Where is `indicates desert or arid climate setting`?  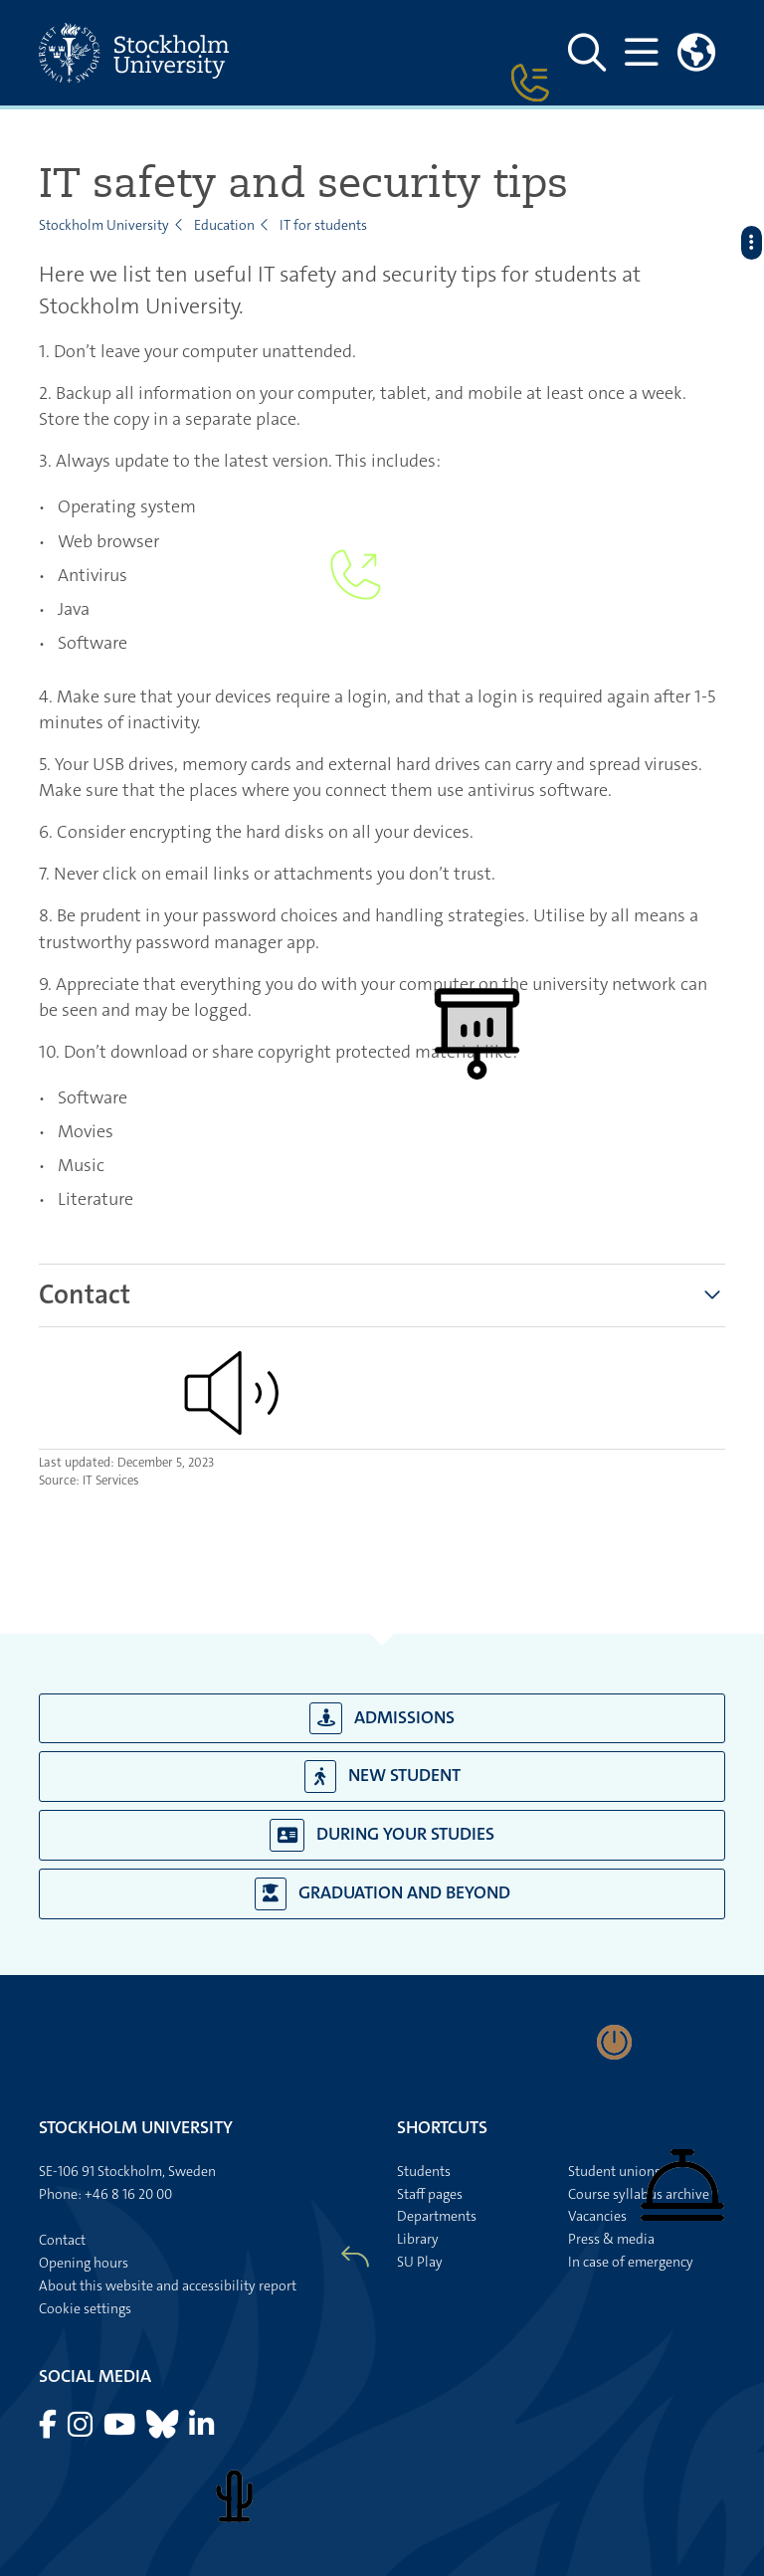
indicates desert or arid climate setting is located at coordinates (234, 2495).